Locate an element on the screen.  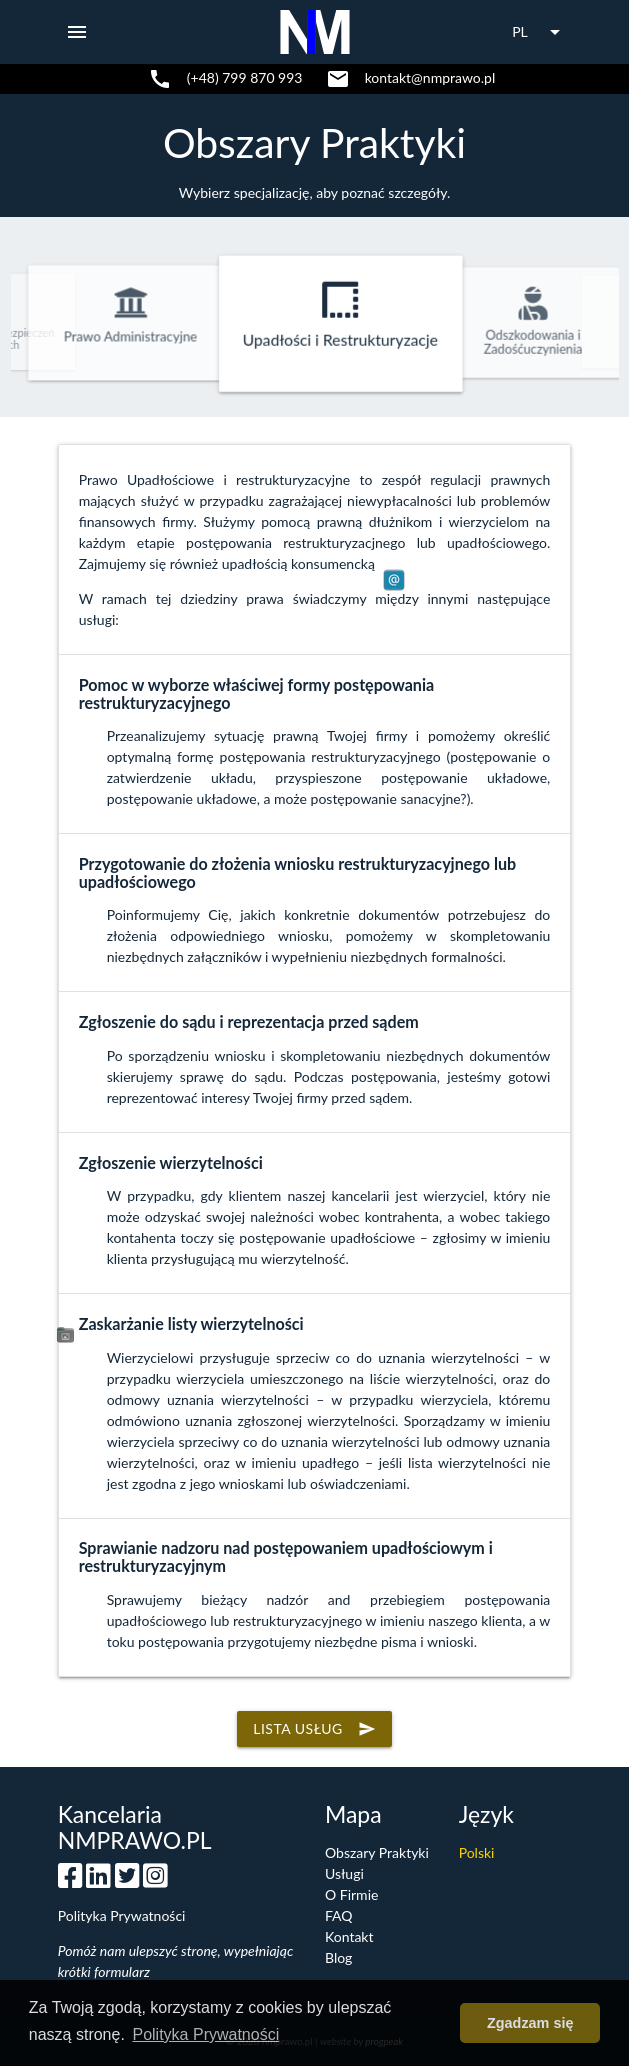
open your pictures folder is located at coordinates (65, 1334).